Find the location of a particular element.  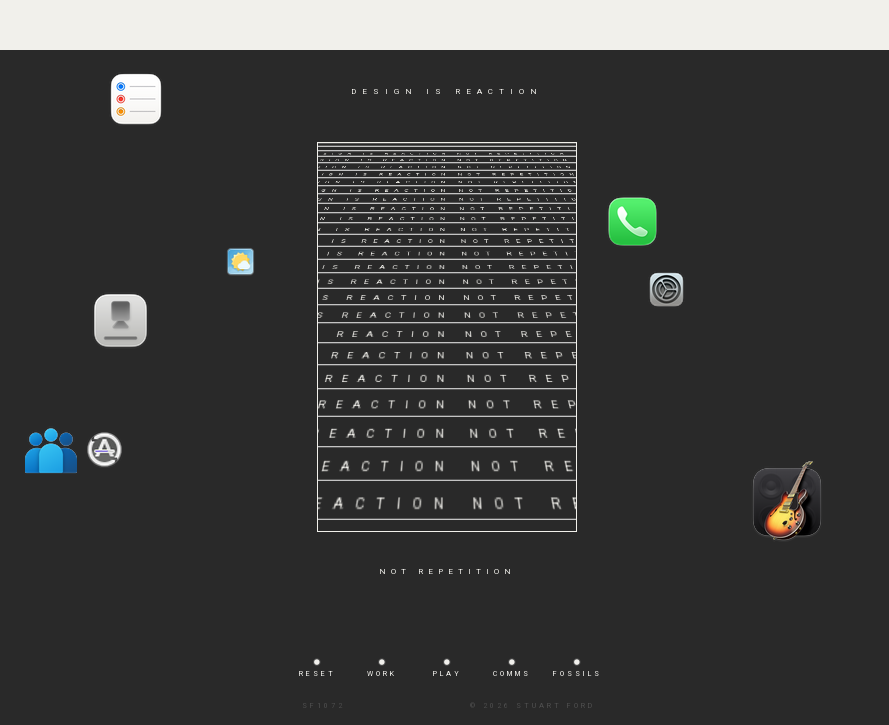

open the phone app to make a call is located at coordinates (632, 221).